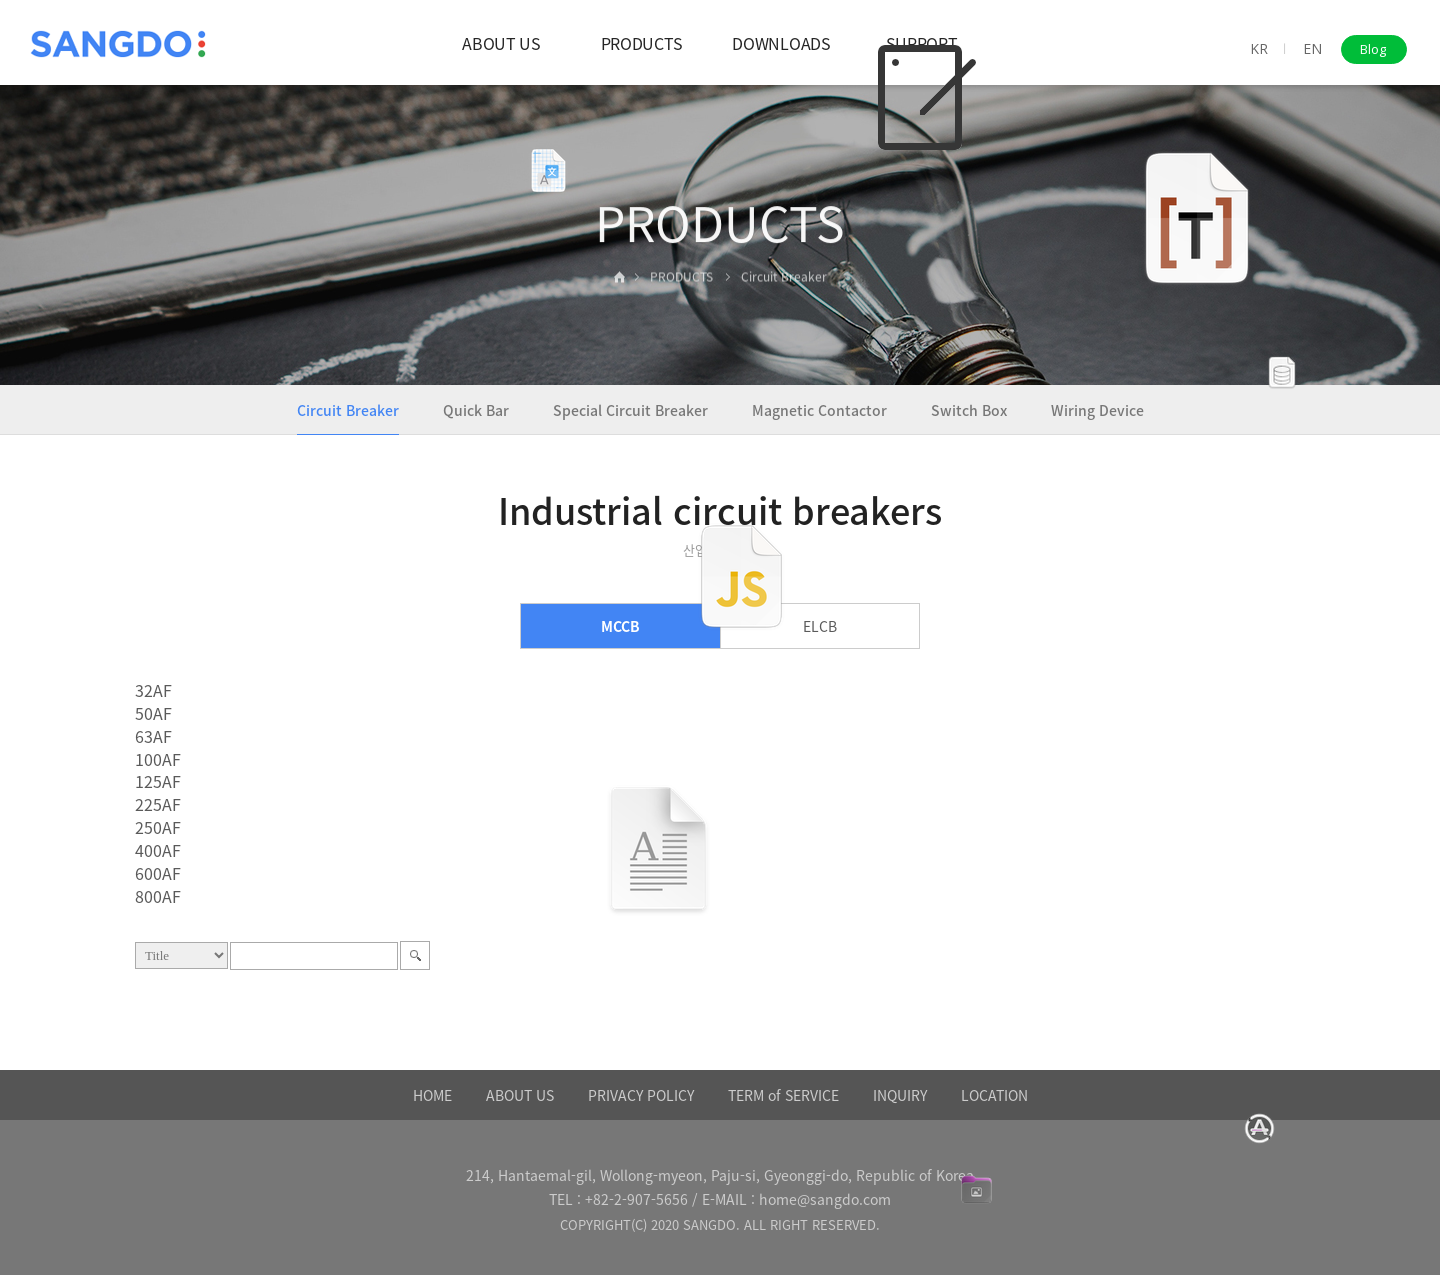 The image size is (1440, 1275). Describe the element at coordinates (976, 1189) in the screenshot. I see `open your pictures folder` at that location.